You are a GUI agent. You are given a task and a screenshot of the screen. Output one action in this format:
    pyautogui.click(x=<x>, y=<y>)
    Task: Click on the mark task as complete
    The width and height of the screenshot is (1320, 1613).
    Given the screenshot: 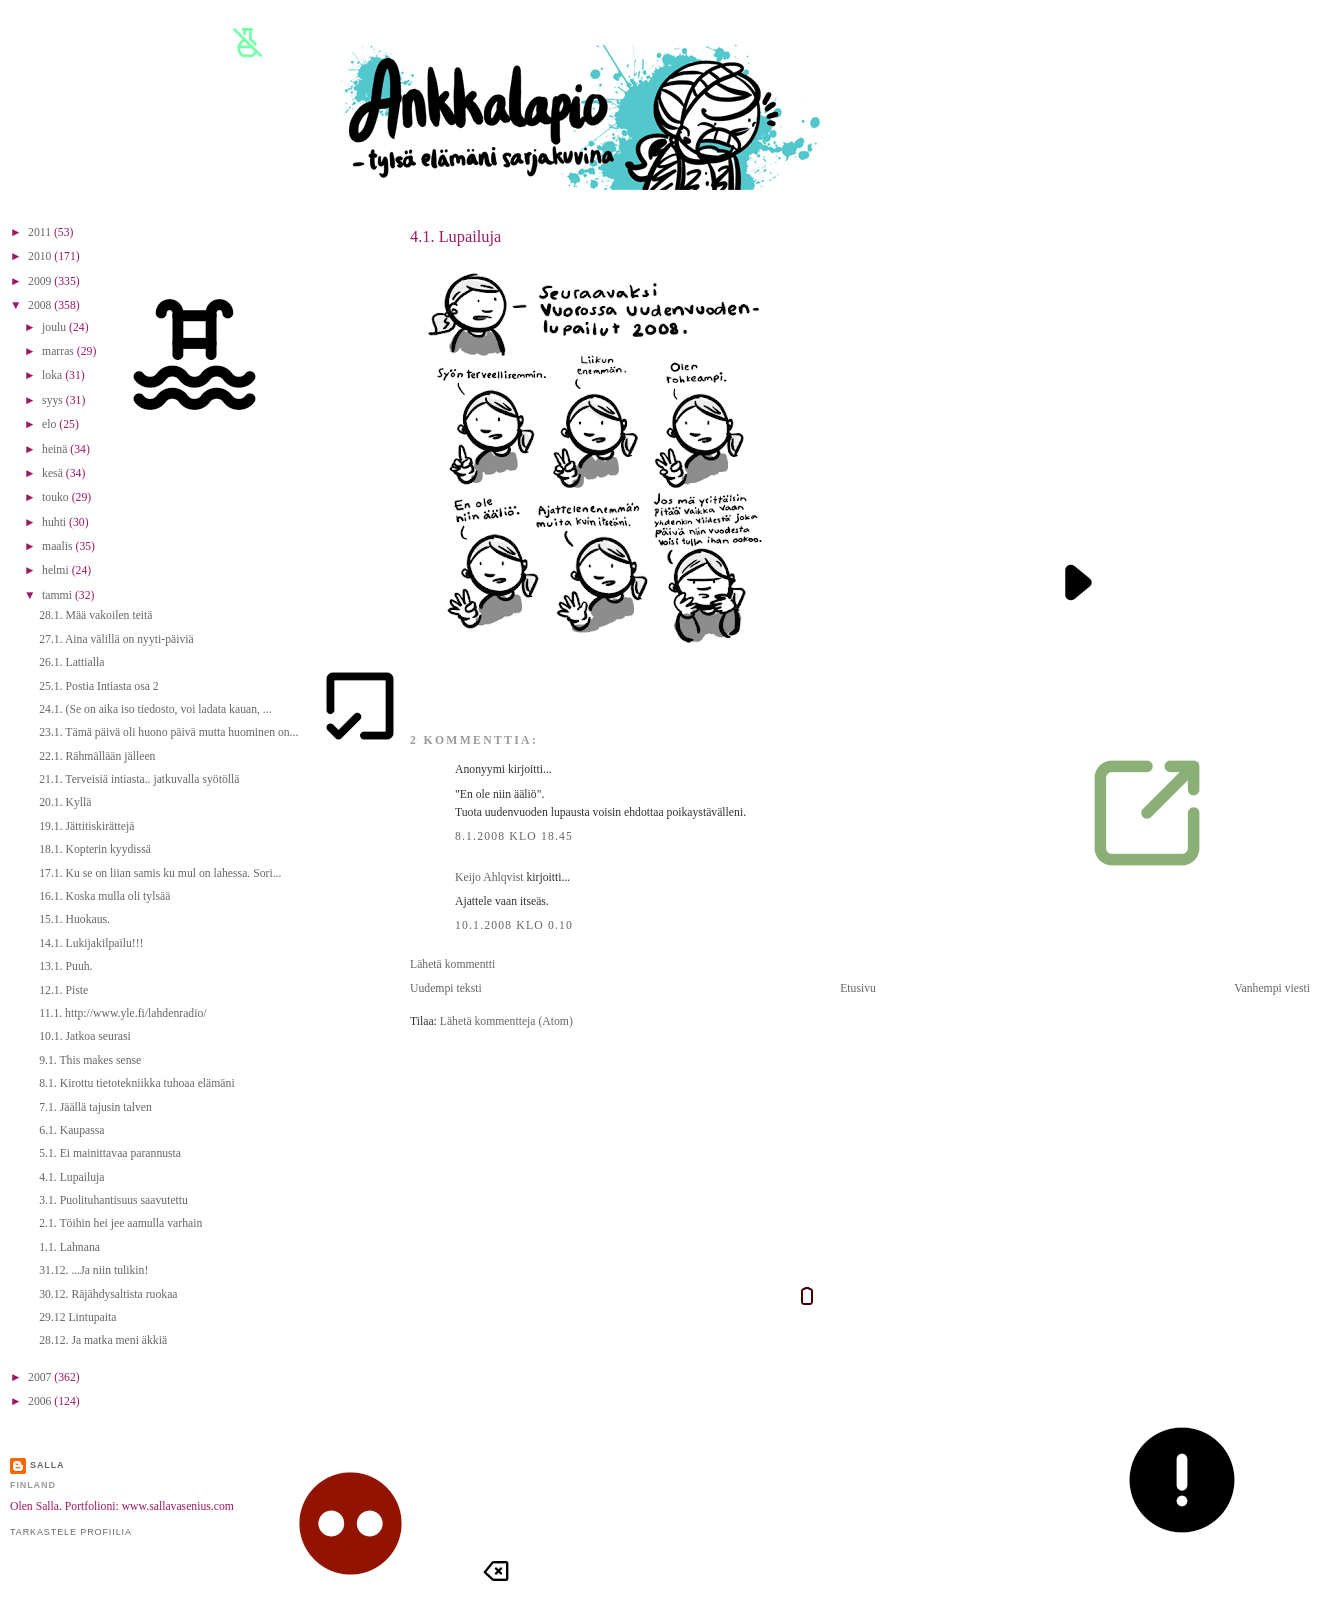 What is the action you would take?
    pyautogui.click(x=360, y=706)
    